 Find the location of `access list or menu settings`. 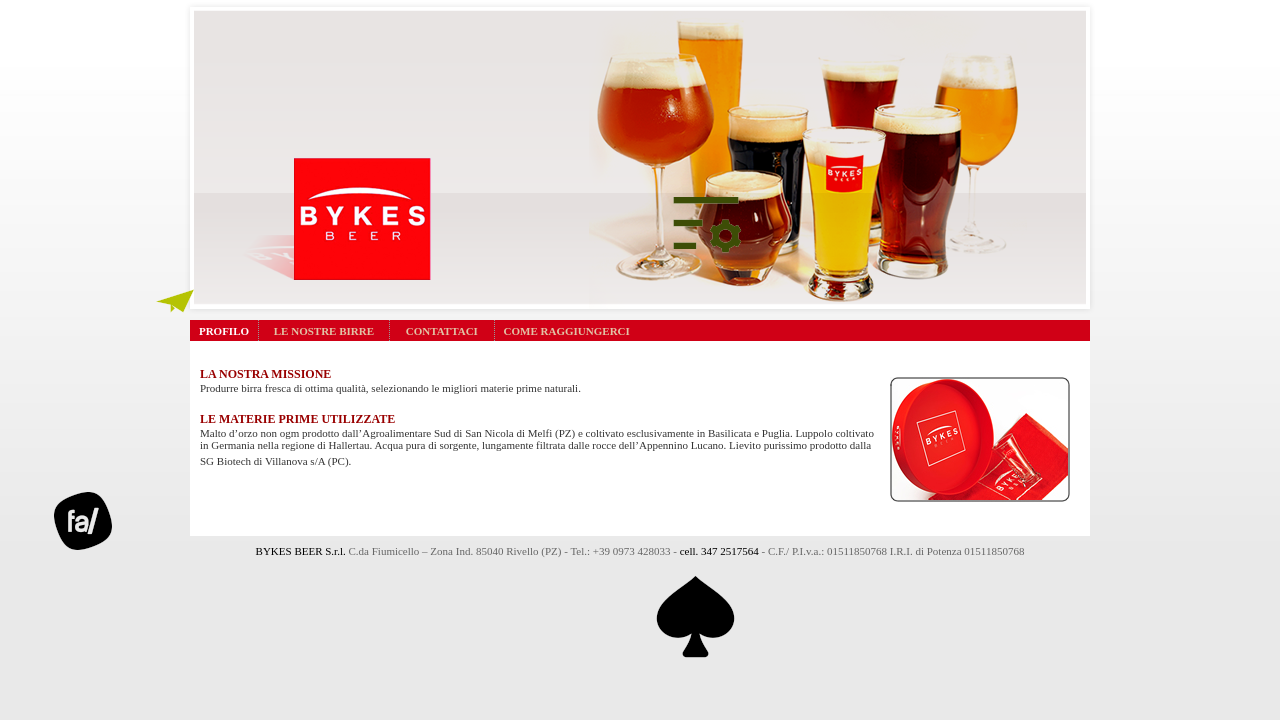

access list or menu settings is located at coordinates (706, 223).